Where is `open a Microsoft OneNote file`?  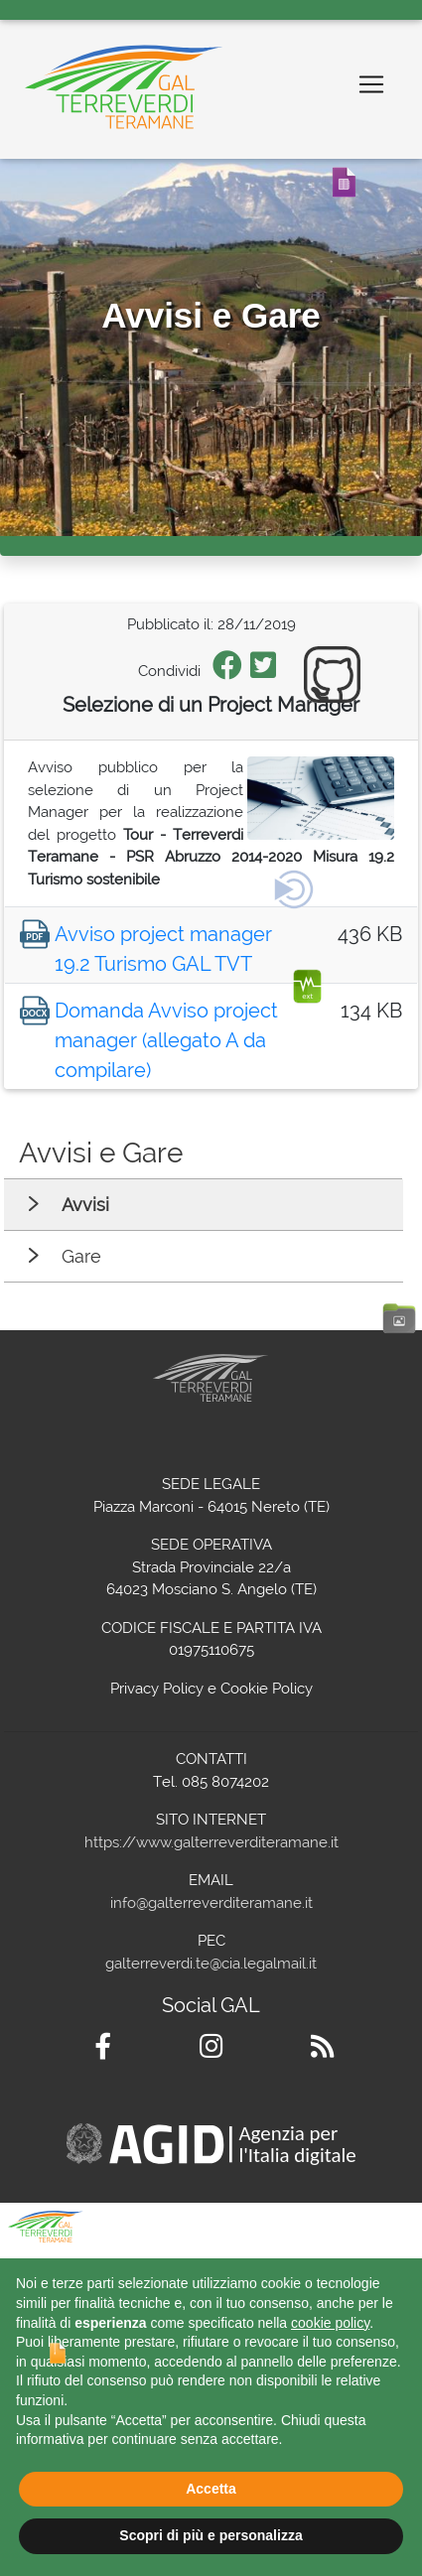 open a Microsoft OneNote file is located at coordinates (344, 182).